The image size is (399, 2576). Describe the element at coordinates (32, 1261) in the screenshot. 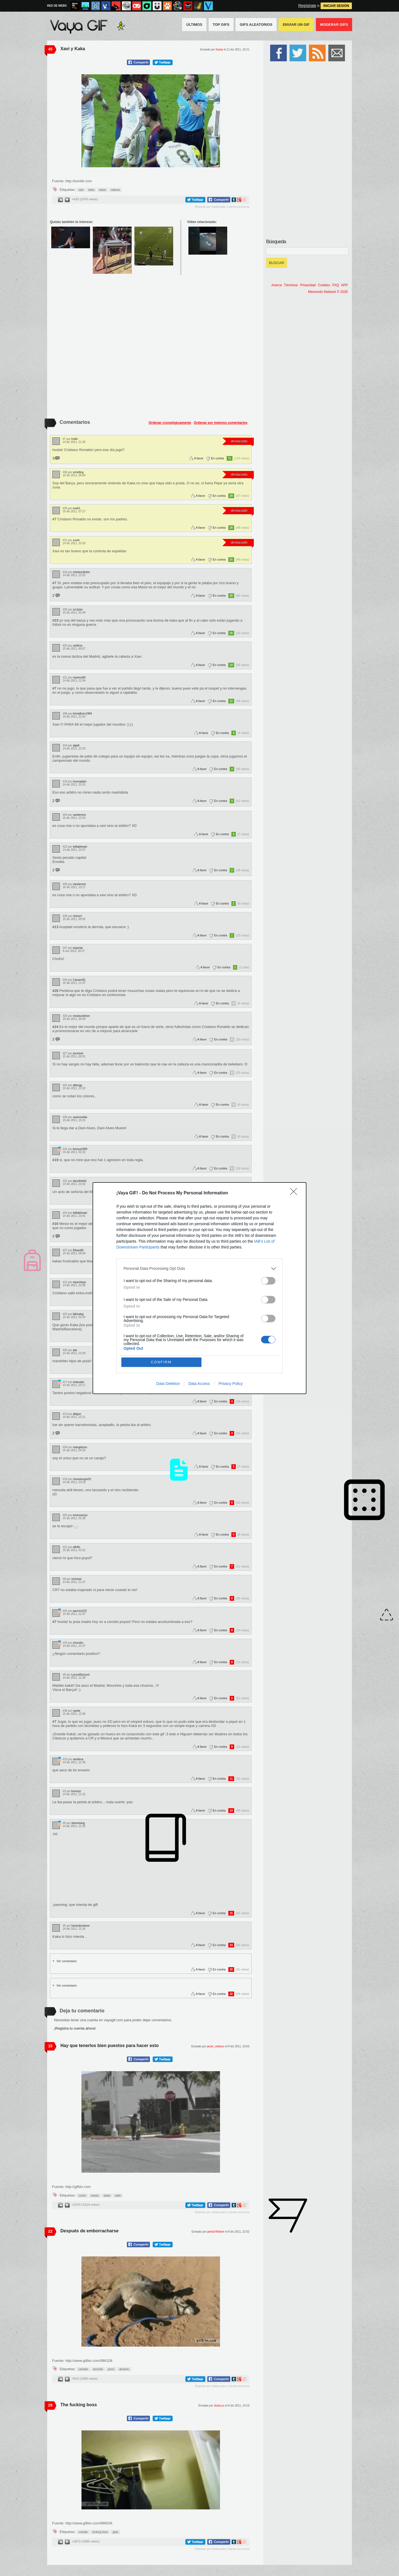

I see `access your inventory or stored items` at that location.